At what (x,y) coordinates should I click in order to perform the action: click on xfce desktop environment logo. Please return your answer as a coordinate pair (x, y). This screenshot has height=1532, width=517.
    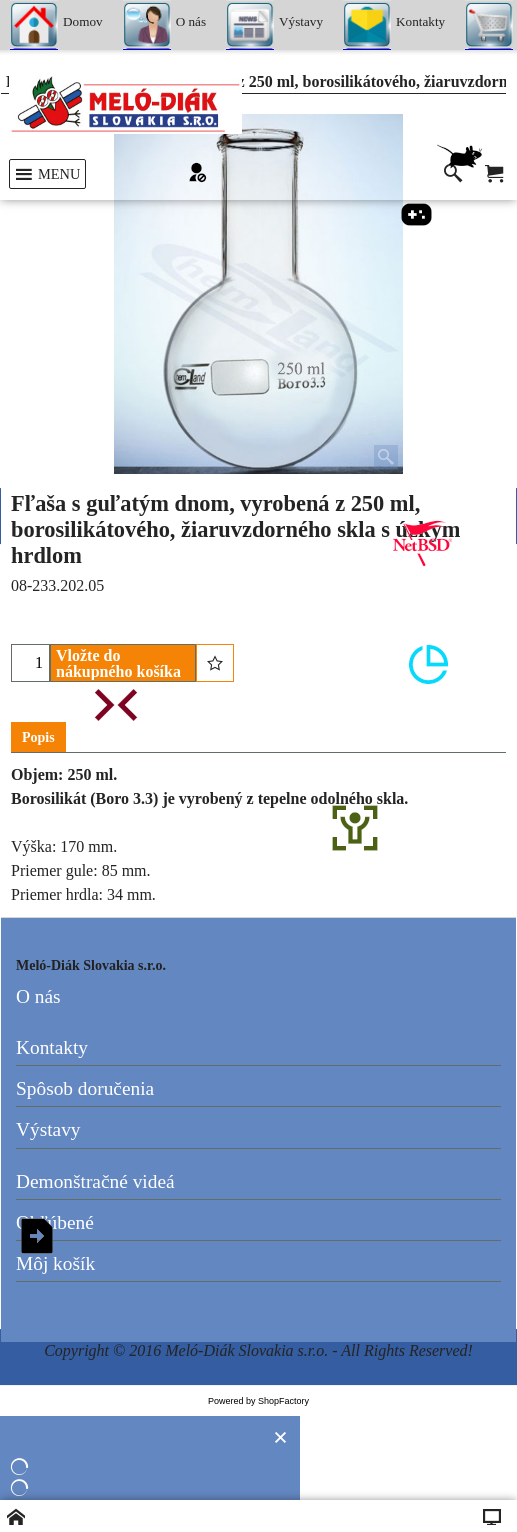
    Looking at the image, I should click on (459, 156).